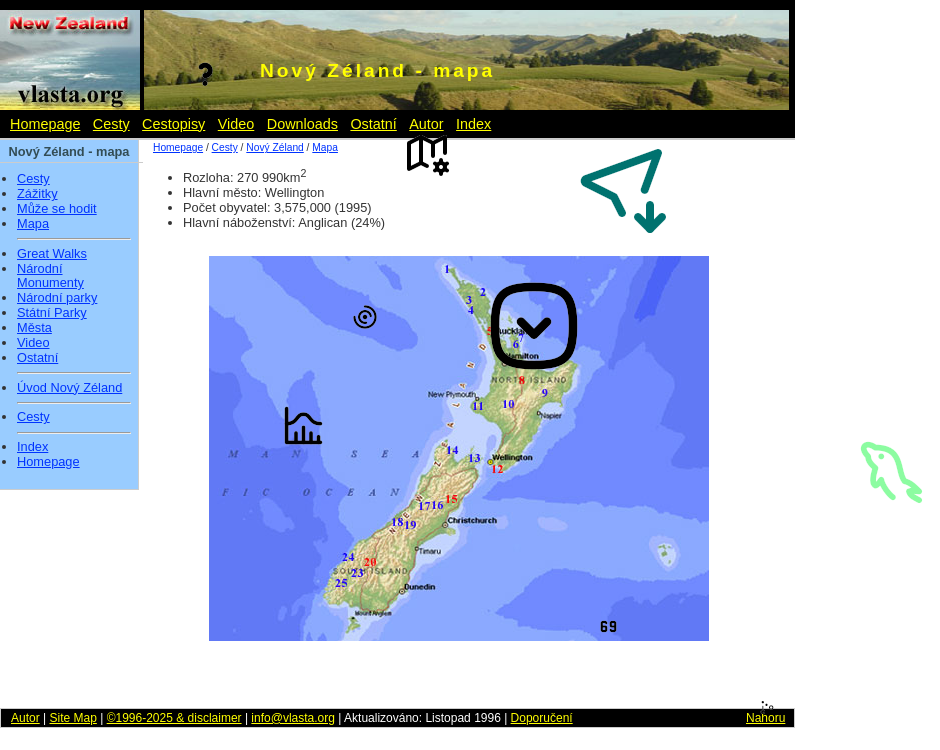 The image size is (940, 750). I want to click on view radial chart or arc graph data, so click(365, 317).